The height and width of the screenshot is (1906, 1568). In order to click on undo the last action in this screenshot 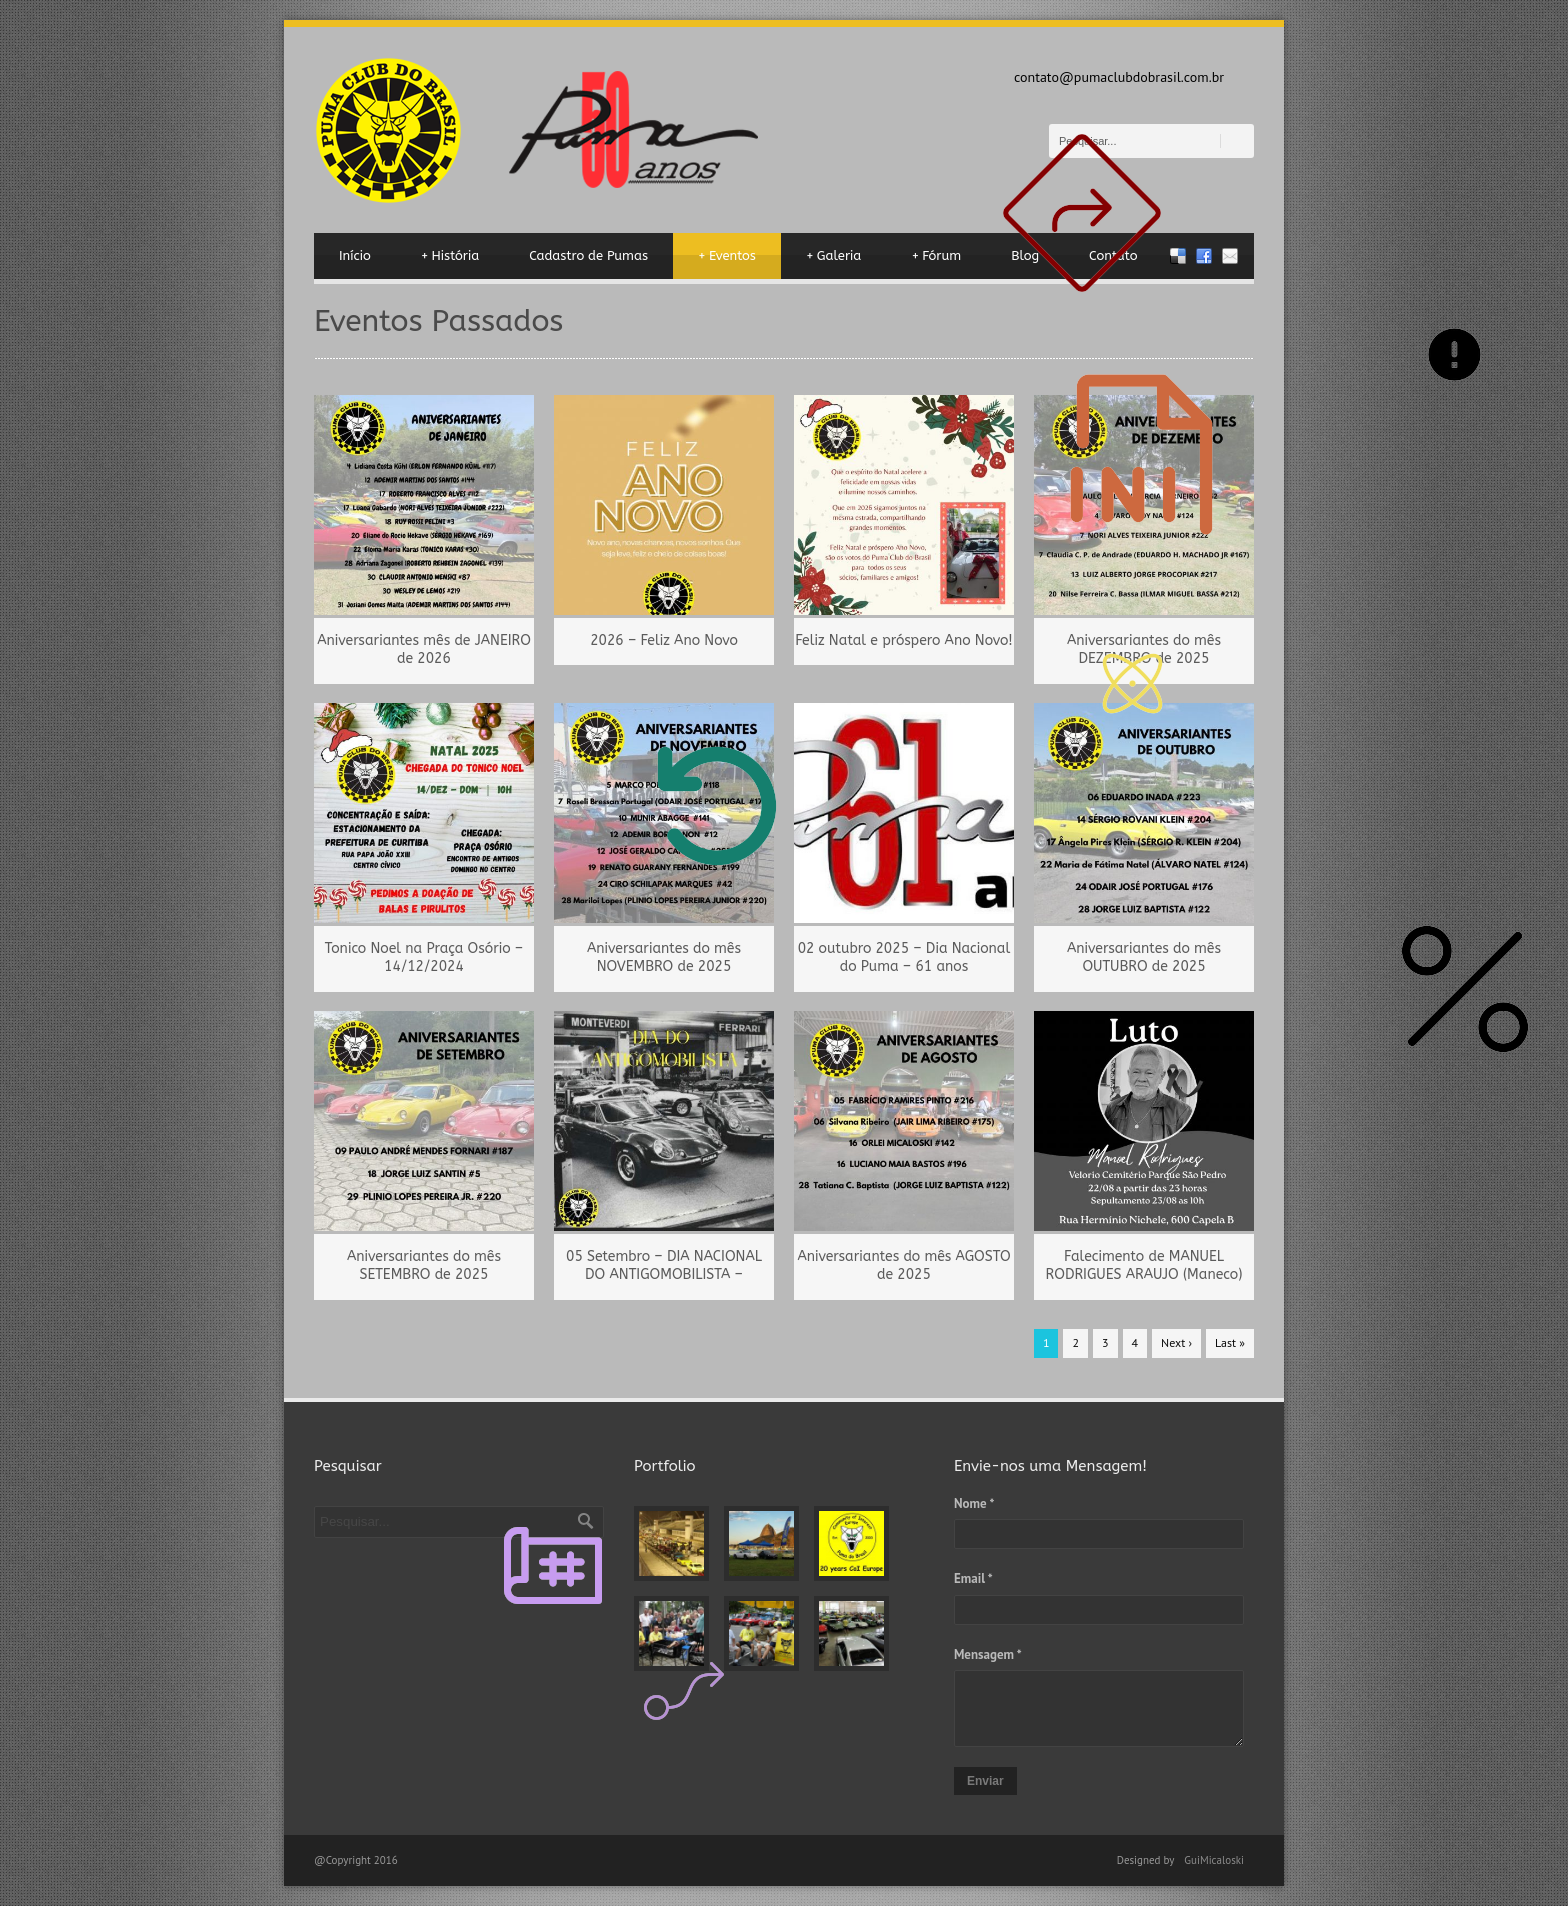, I will do `click(717, 806)`.